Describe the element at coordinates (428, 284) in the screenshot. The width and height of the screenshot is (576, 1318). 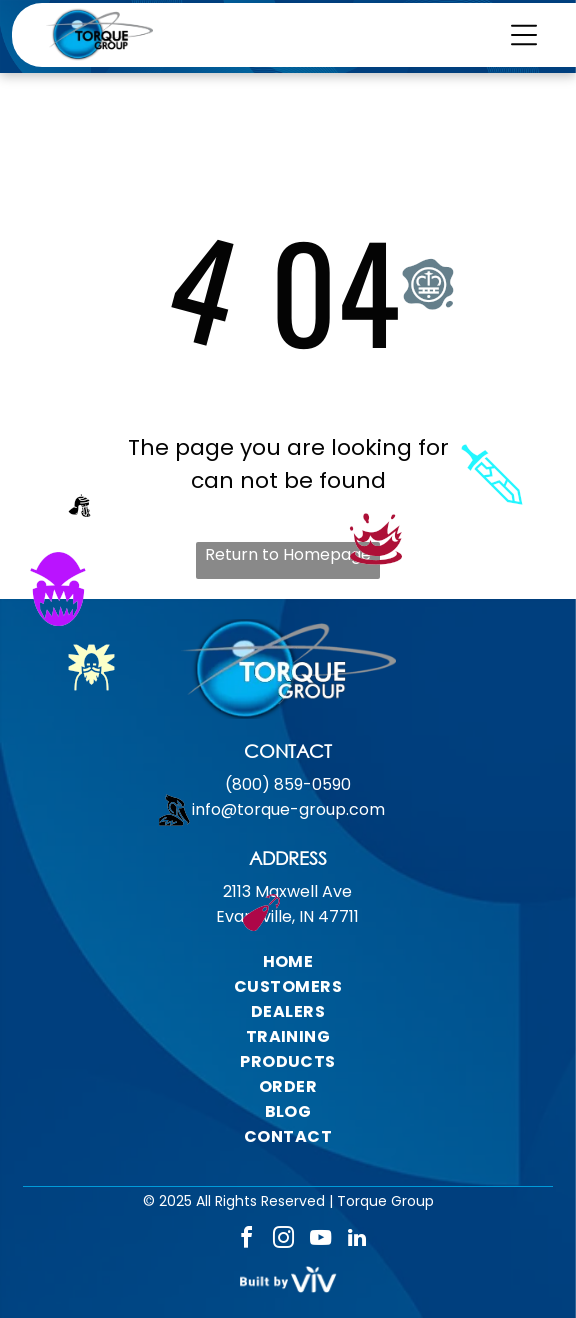
I see `indicates an official or verified document` at that location.